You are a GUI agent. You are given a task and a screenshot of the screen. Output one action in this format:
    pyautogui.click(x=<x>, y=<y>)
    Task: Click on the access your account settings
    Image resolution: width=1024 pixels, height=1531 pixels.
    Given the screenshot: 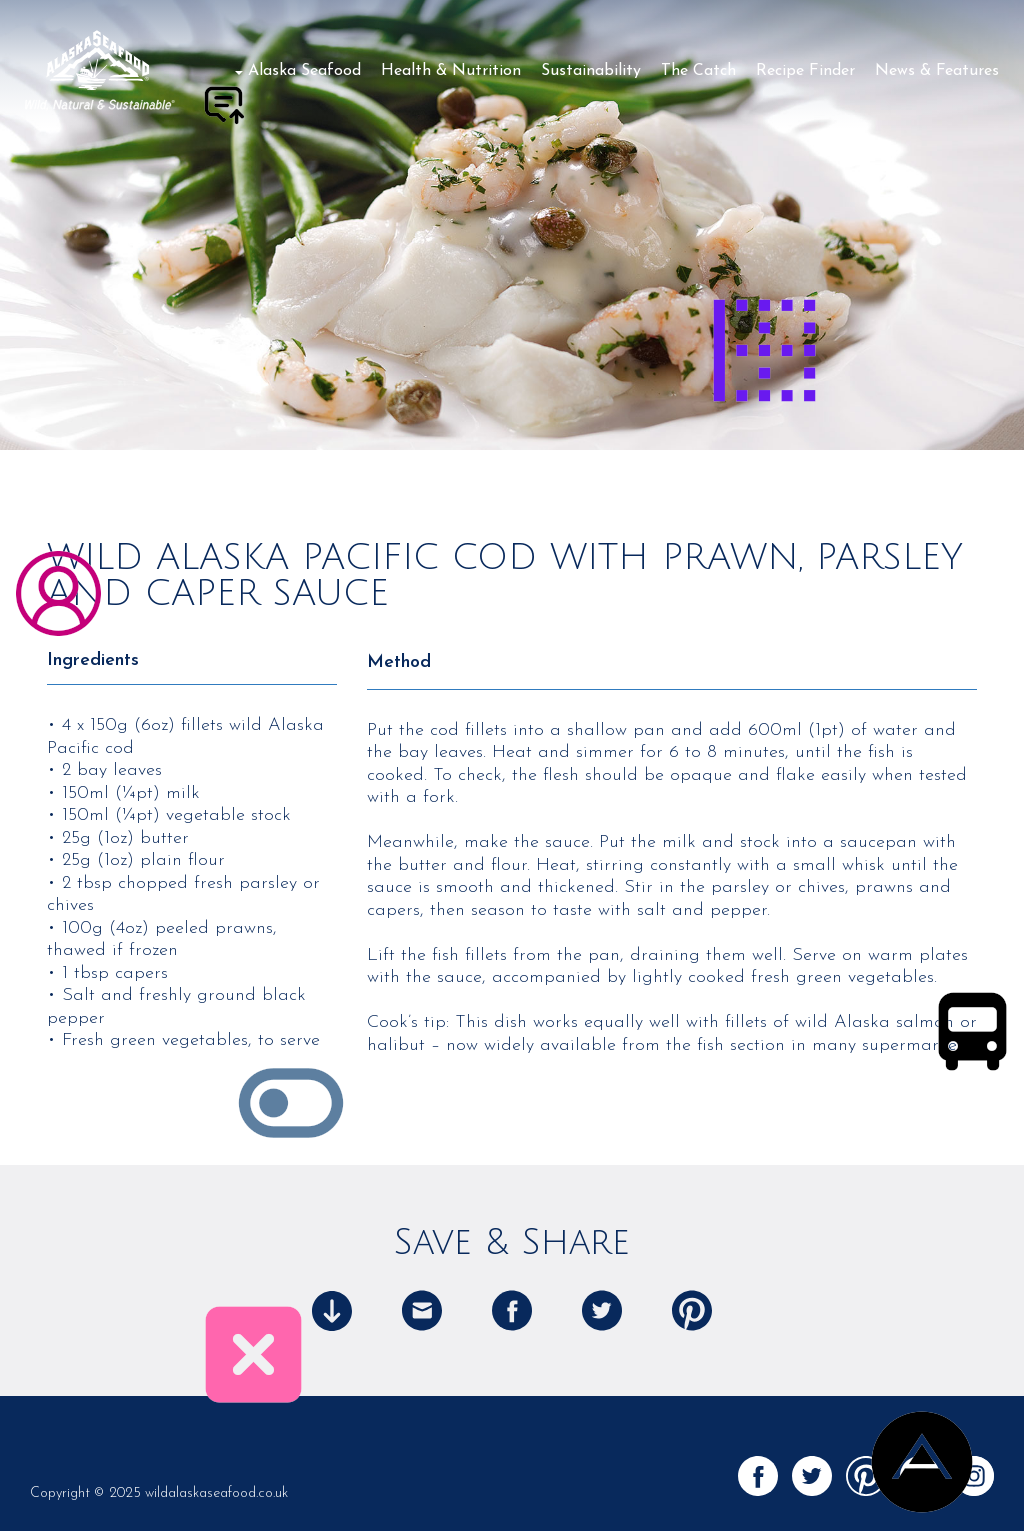 What is the action you would take?
    pyautogui.click(x=58, y=593)
    